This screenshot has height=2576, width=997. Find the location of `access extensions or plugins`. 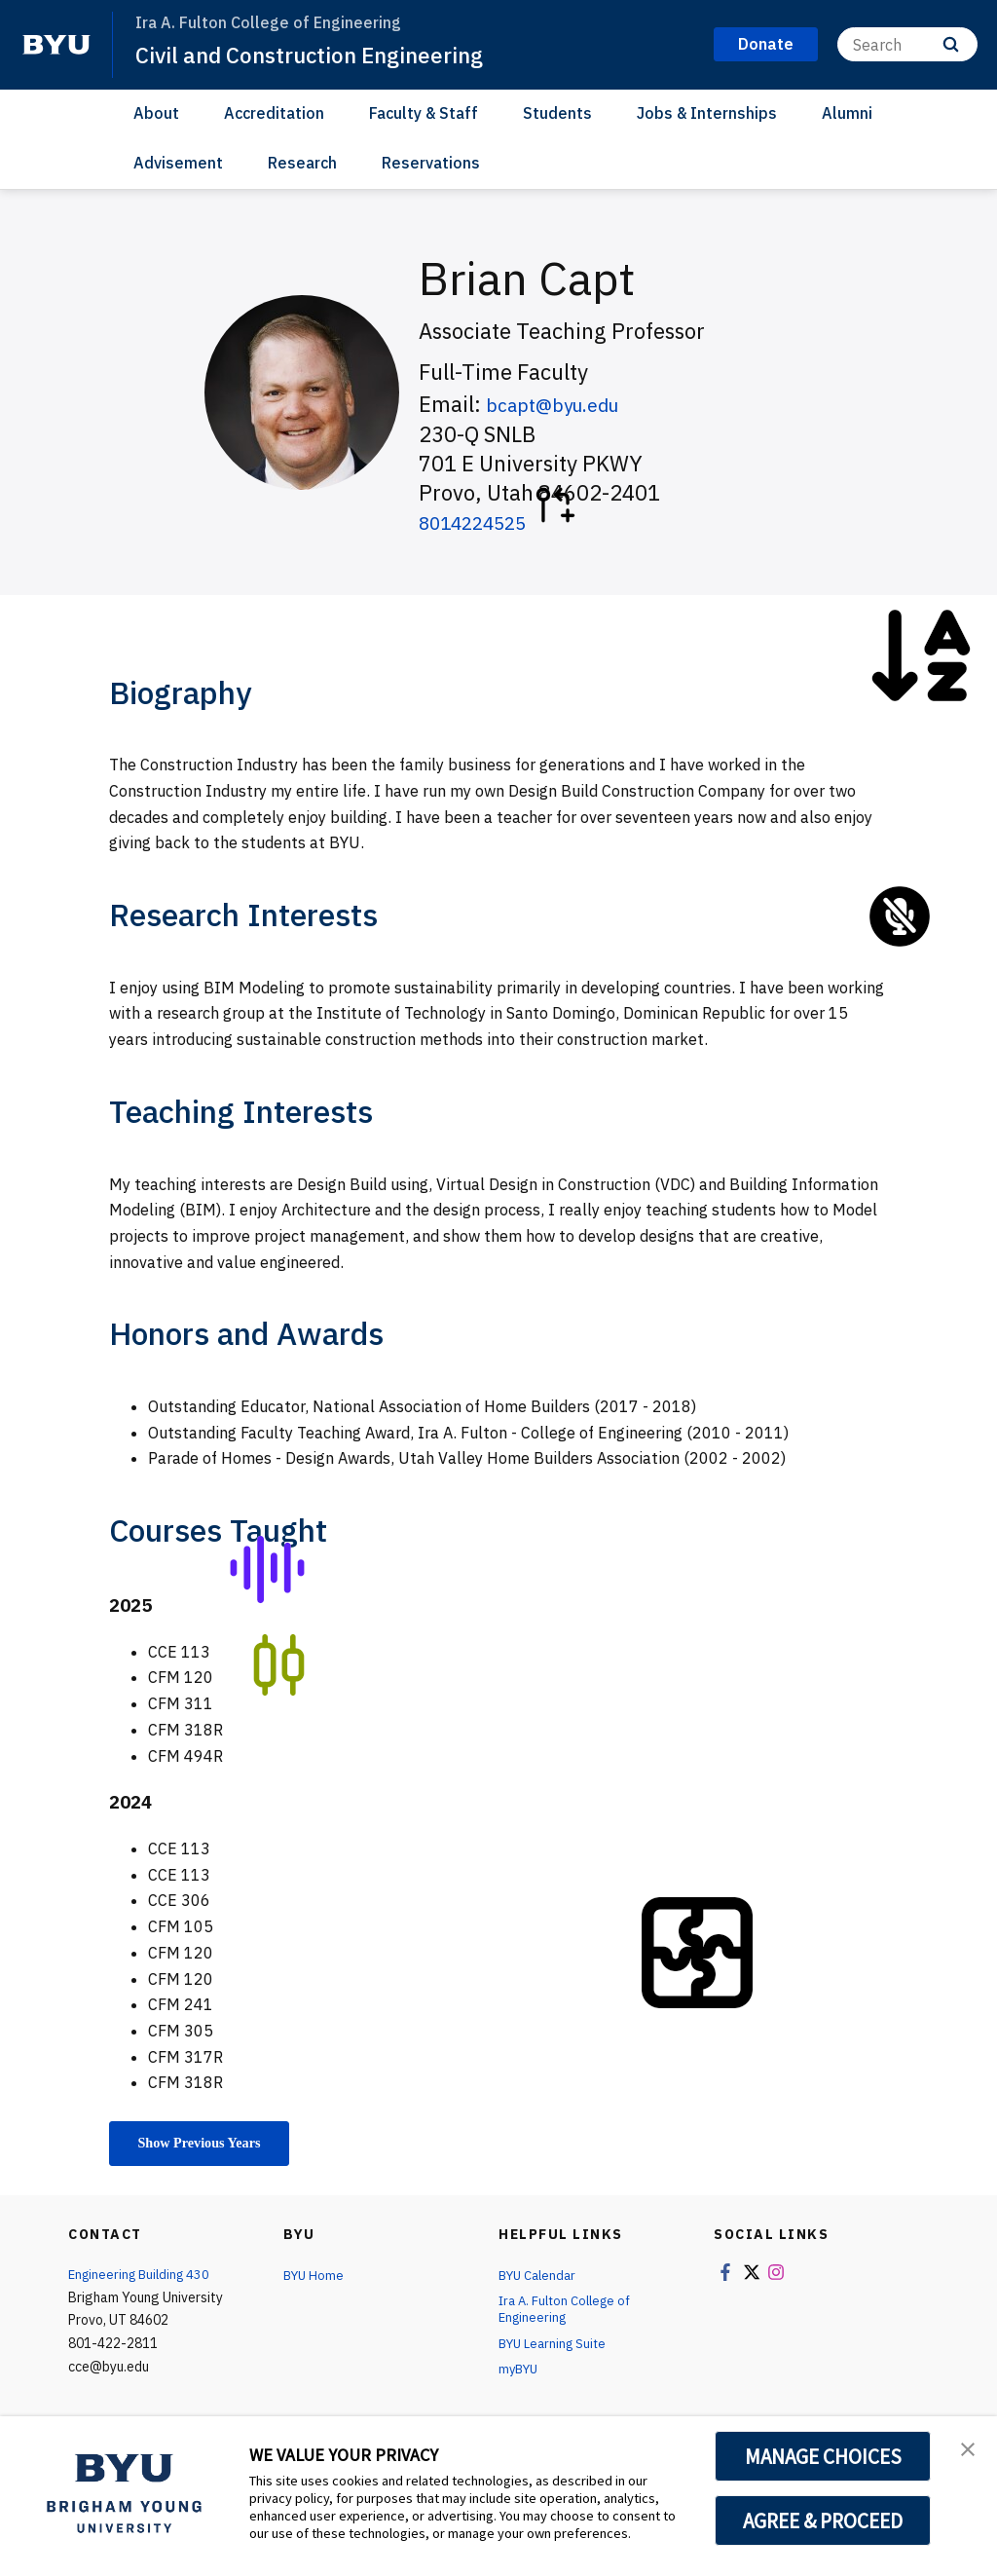

access extensions or plugins is located at coordinates (697, 1953).